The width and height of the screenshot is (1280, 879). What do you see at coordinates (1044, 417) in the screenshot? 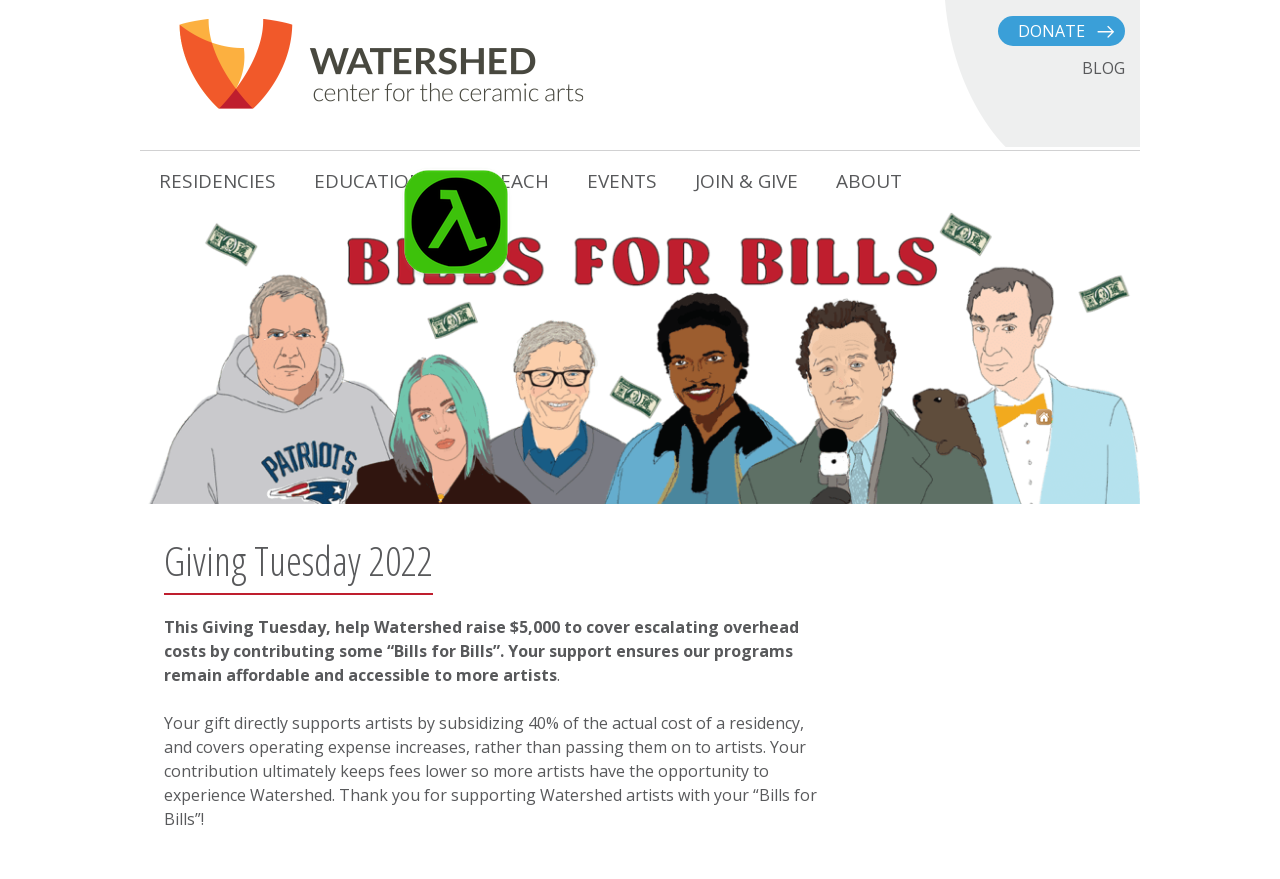
I see `open homebank personal finance app` at bounding box center [1044, 417].